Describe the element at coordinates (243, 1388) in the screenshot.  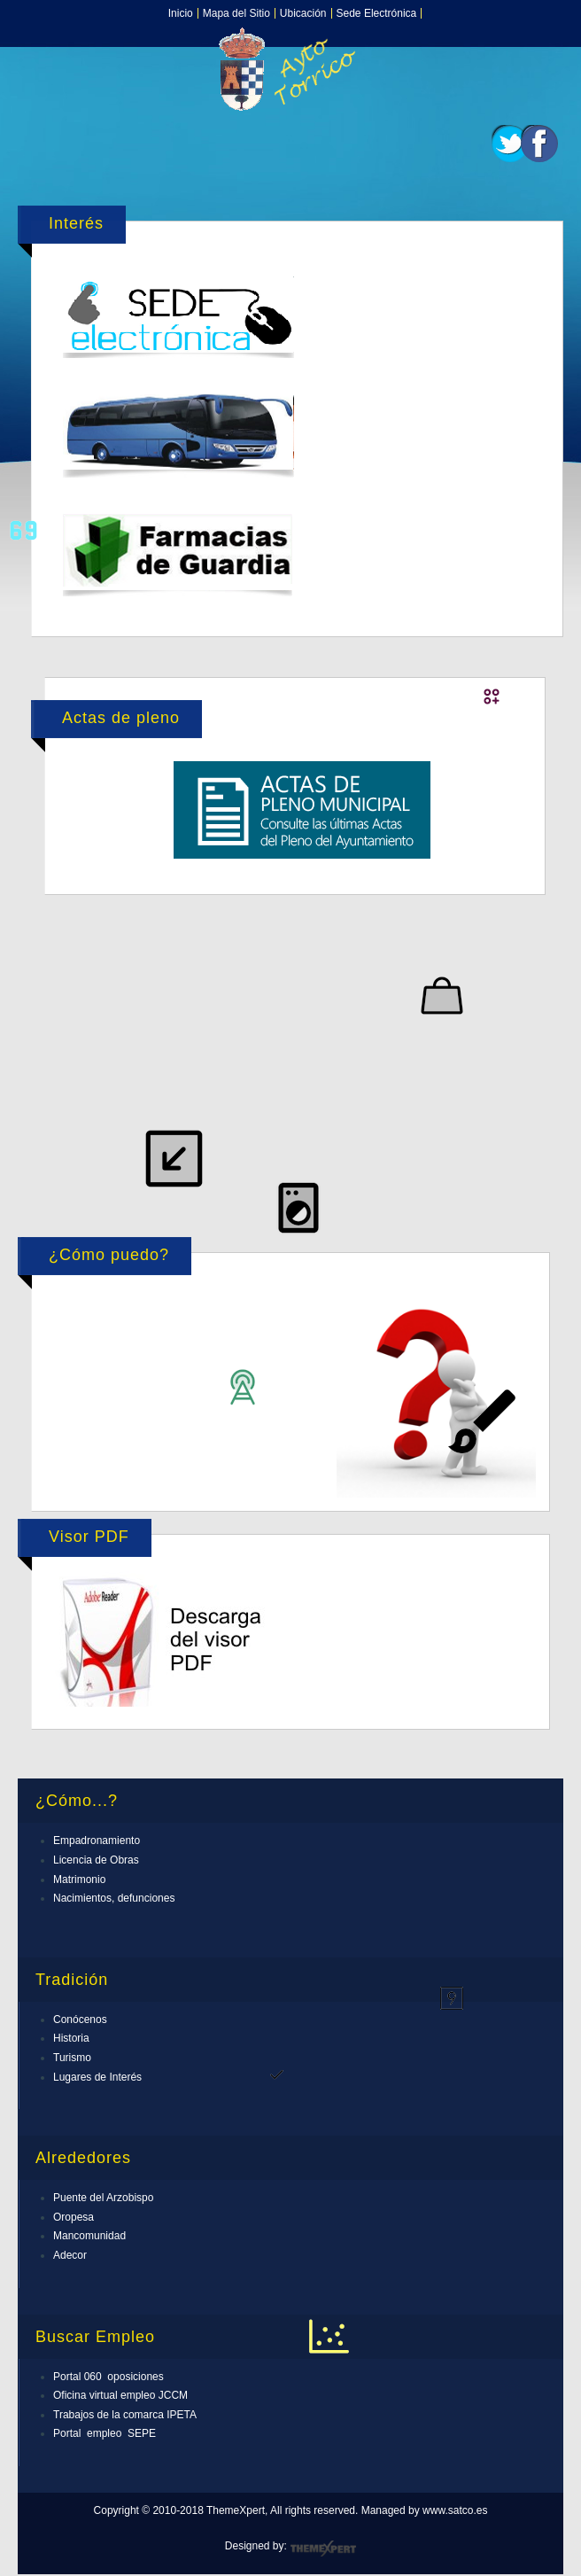
I see `indicates cellular network signal strength` at that location.